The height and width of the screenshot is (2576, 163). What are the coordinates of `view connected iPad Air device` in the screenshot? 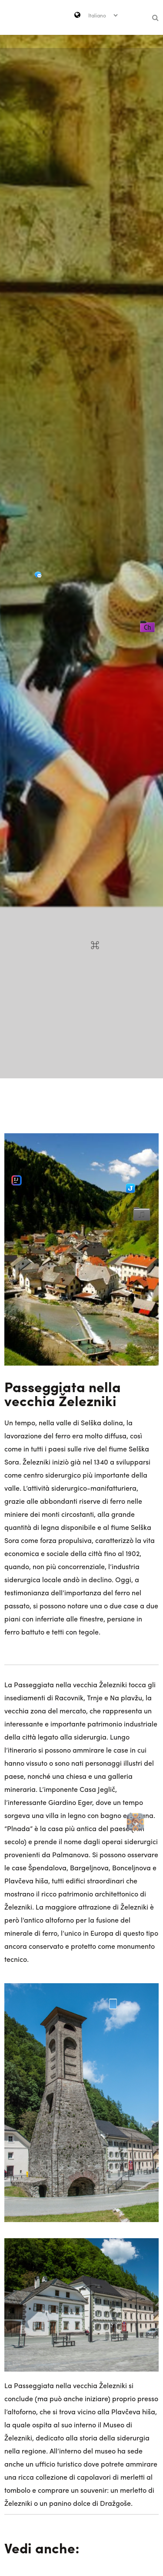 It's located at (113, 2004).